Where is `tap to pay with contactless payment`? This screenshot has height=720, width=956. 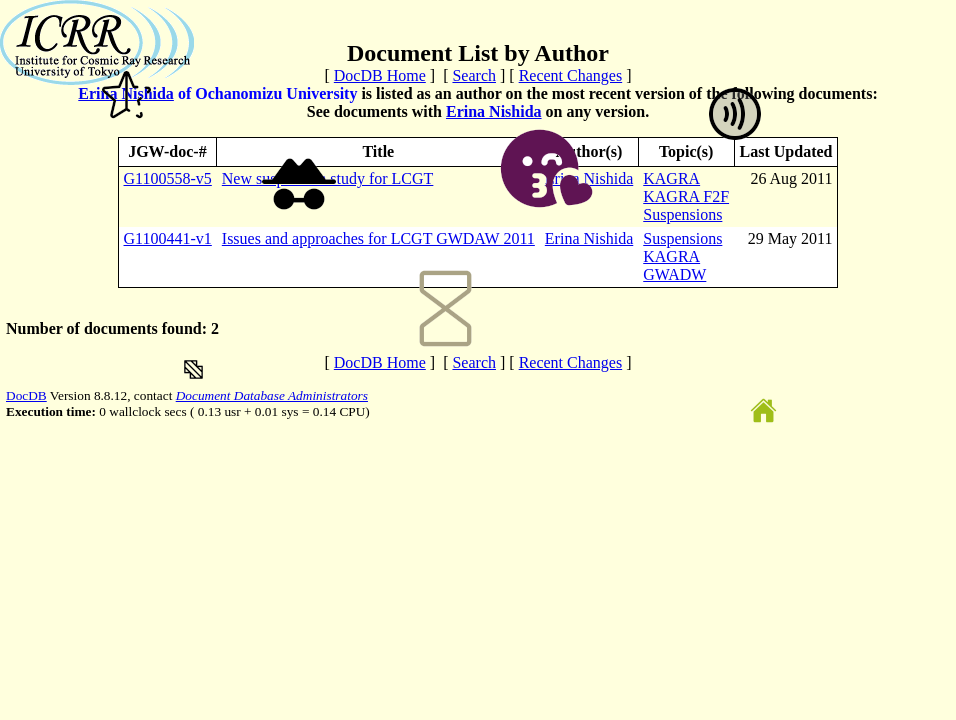
tap to pay with contactless payment is located at coordinates (735, 114).